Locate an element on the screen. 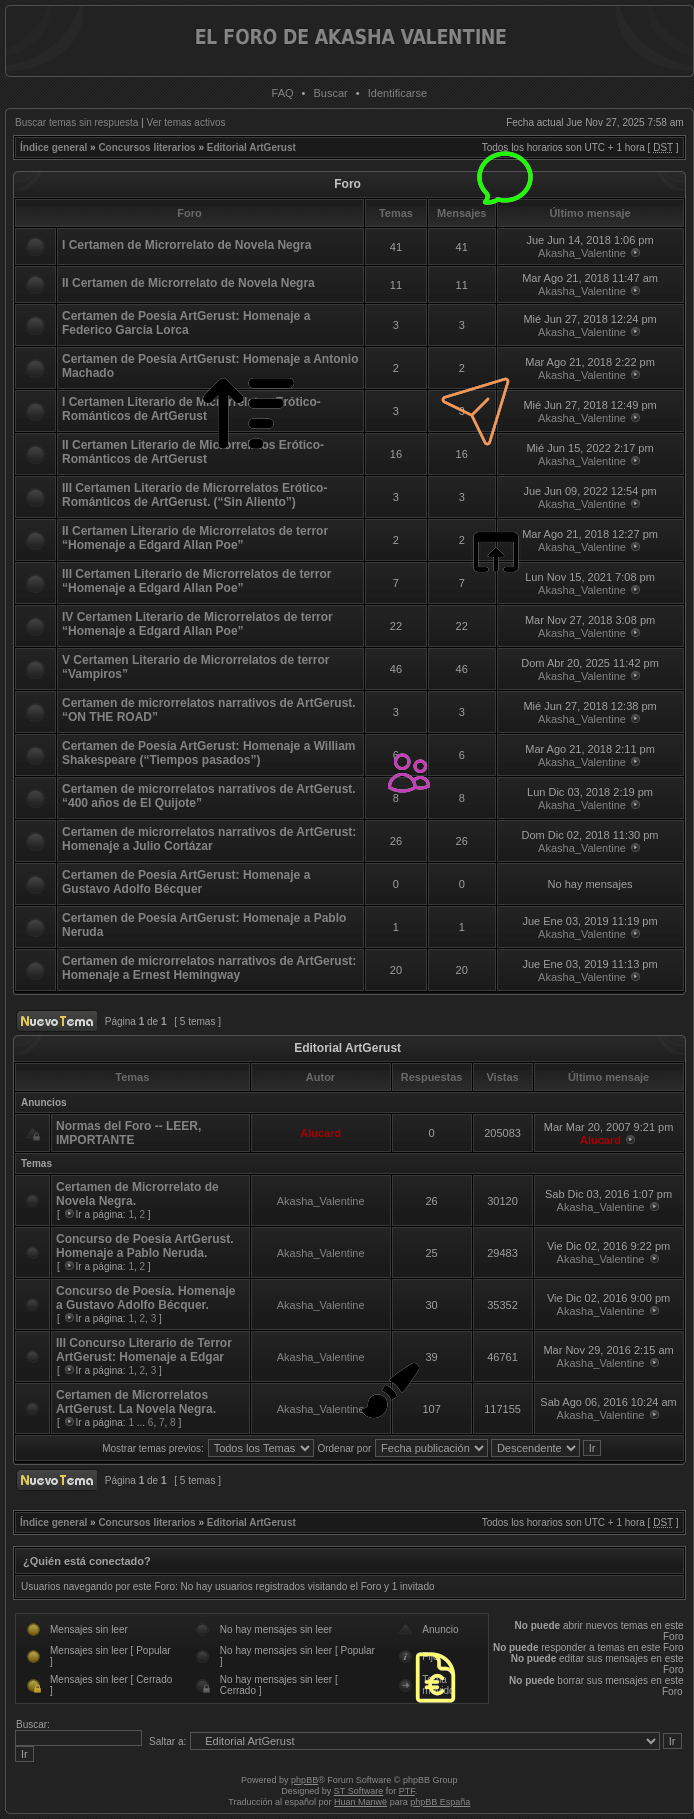 This screenshot has height=1819, width=694. send a message is located at coordinates (478, 409).